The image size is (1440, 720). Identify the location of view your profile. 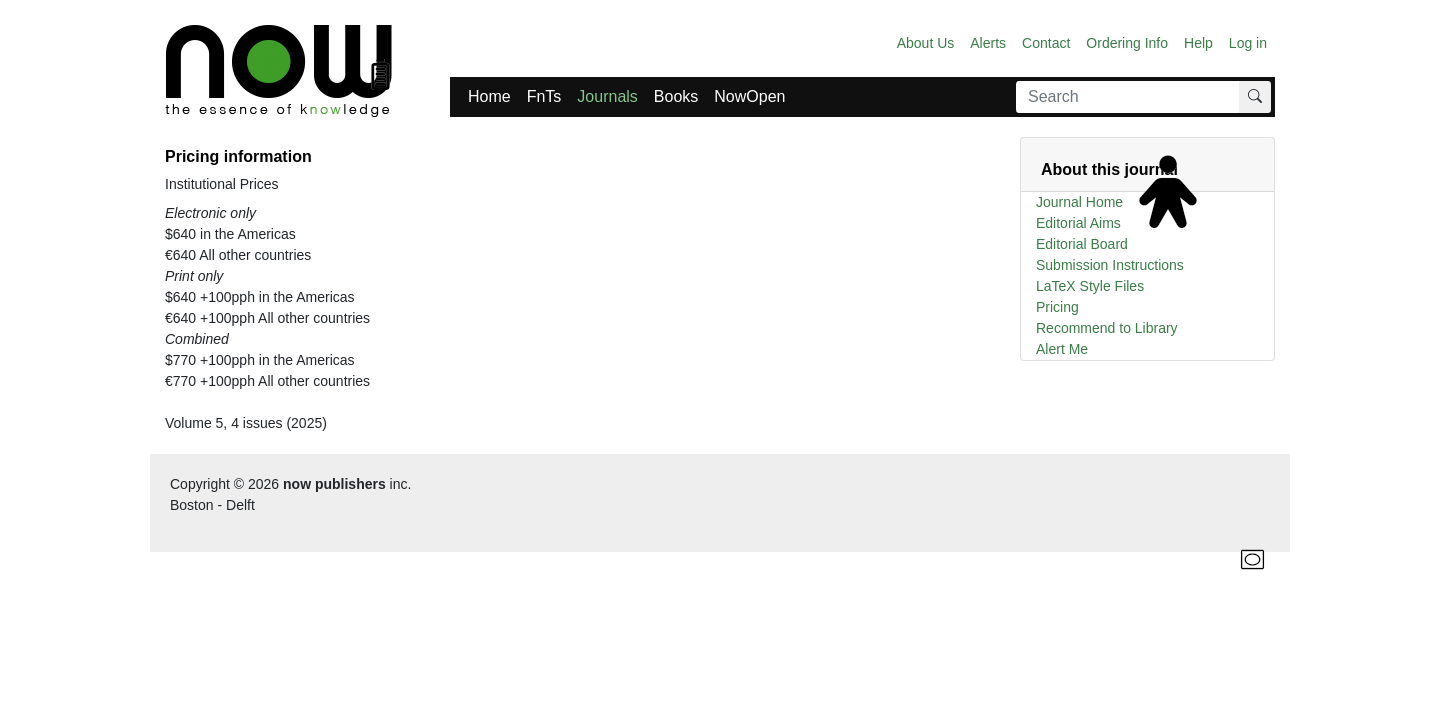
(1168, 193).